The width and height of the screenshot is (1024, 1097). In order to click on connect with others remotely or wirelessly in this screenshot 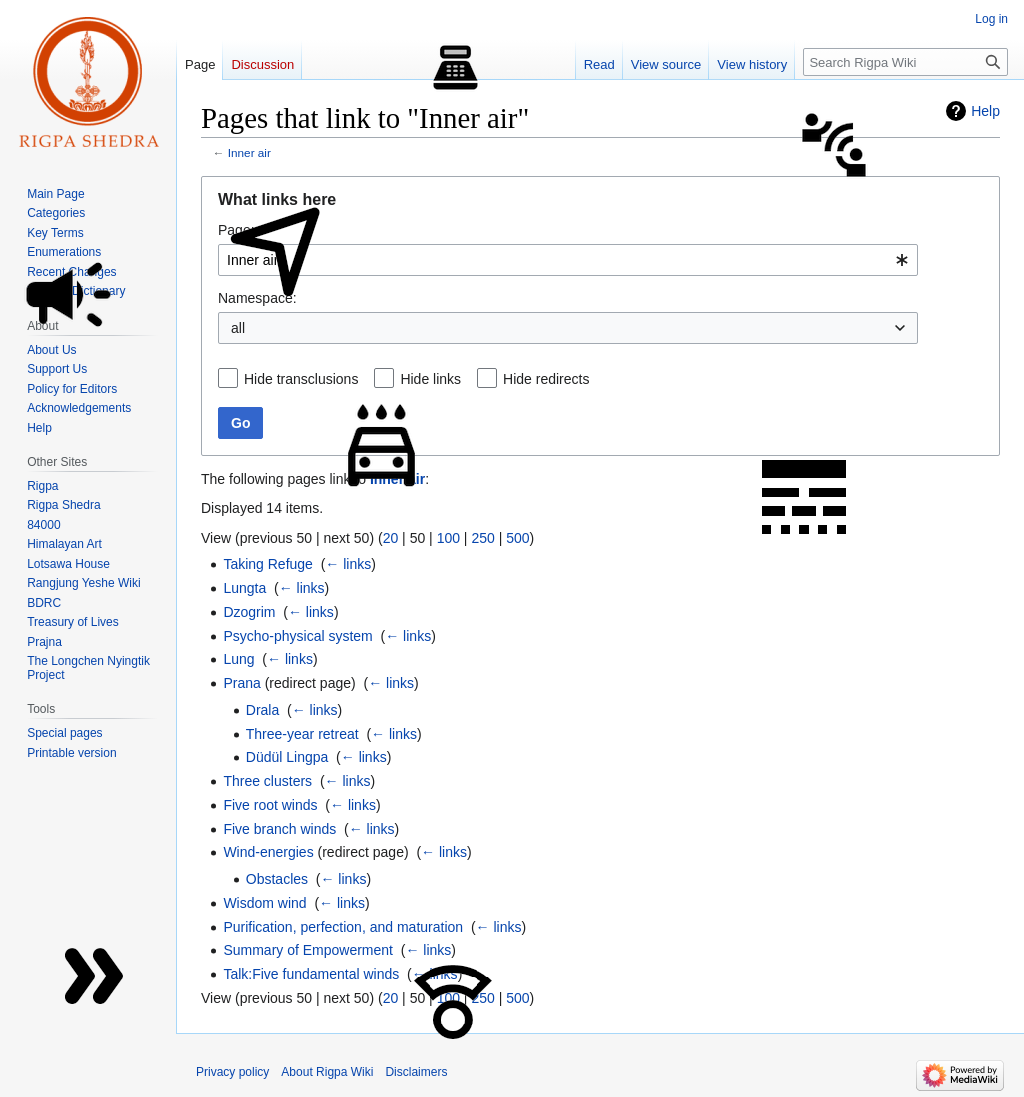, I will do `click(834, 145)`.